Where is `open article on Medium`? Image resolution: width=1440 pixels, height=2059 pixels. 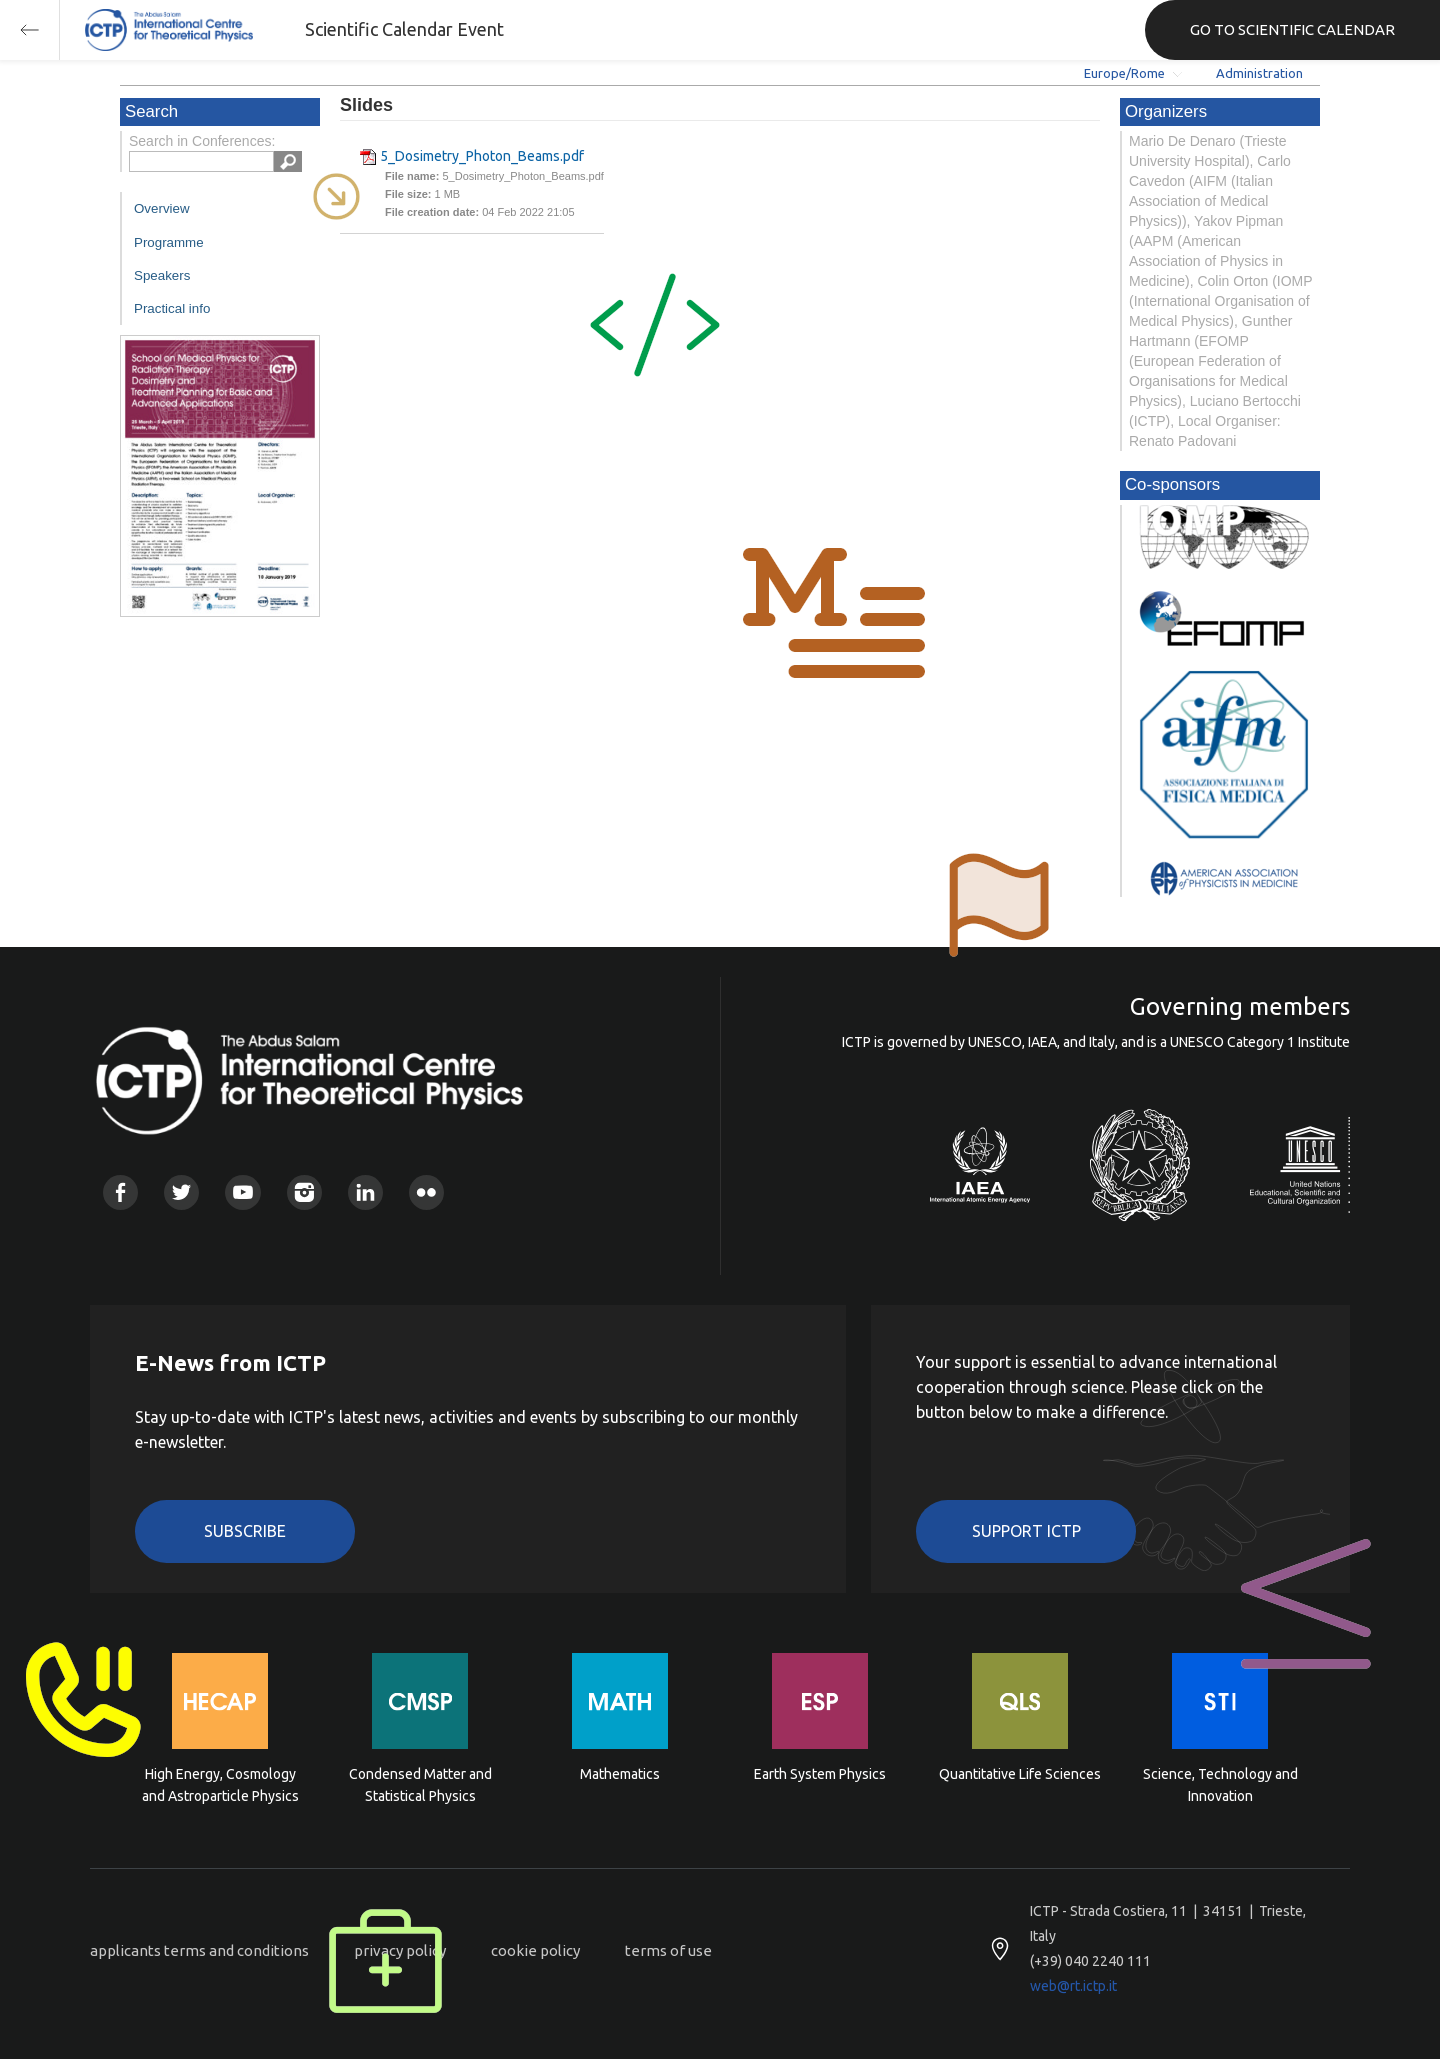 open article on Medium is located at coordinates (834, 613).